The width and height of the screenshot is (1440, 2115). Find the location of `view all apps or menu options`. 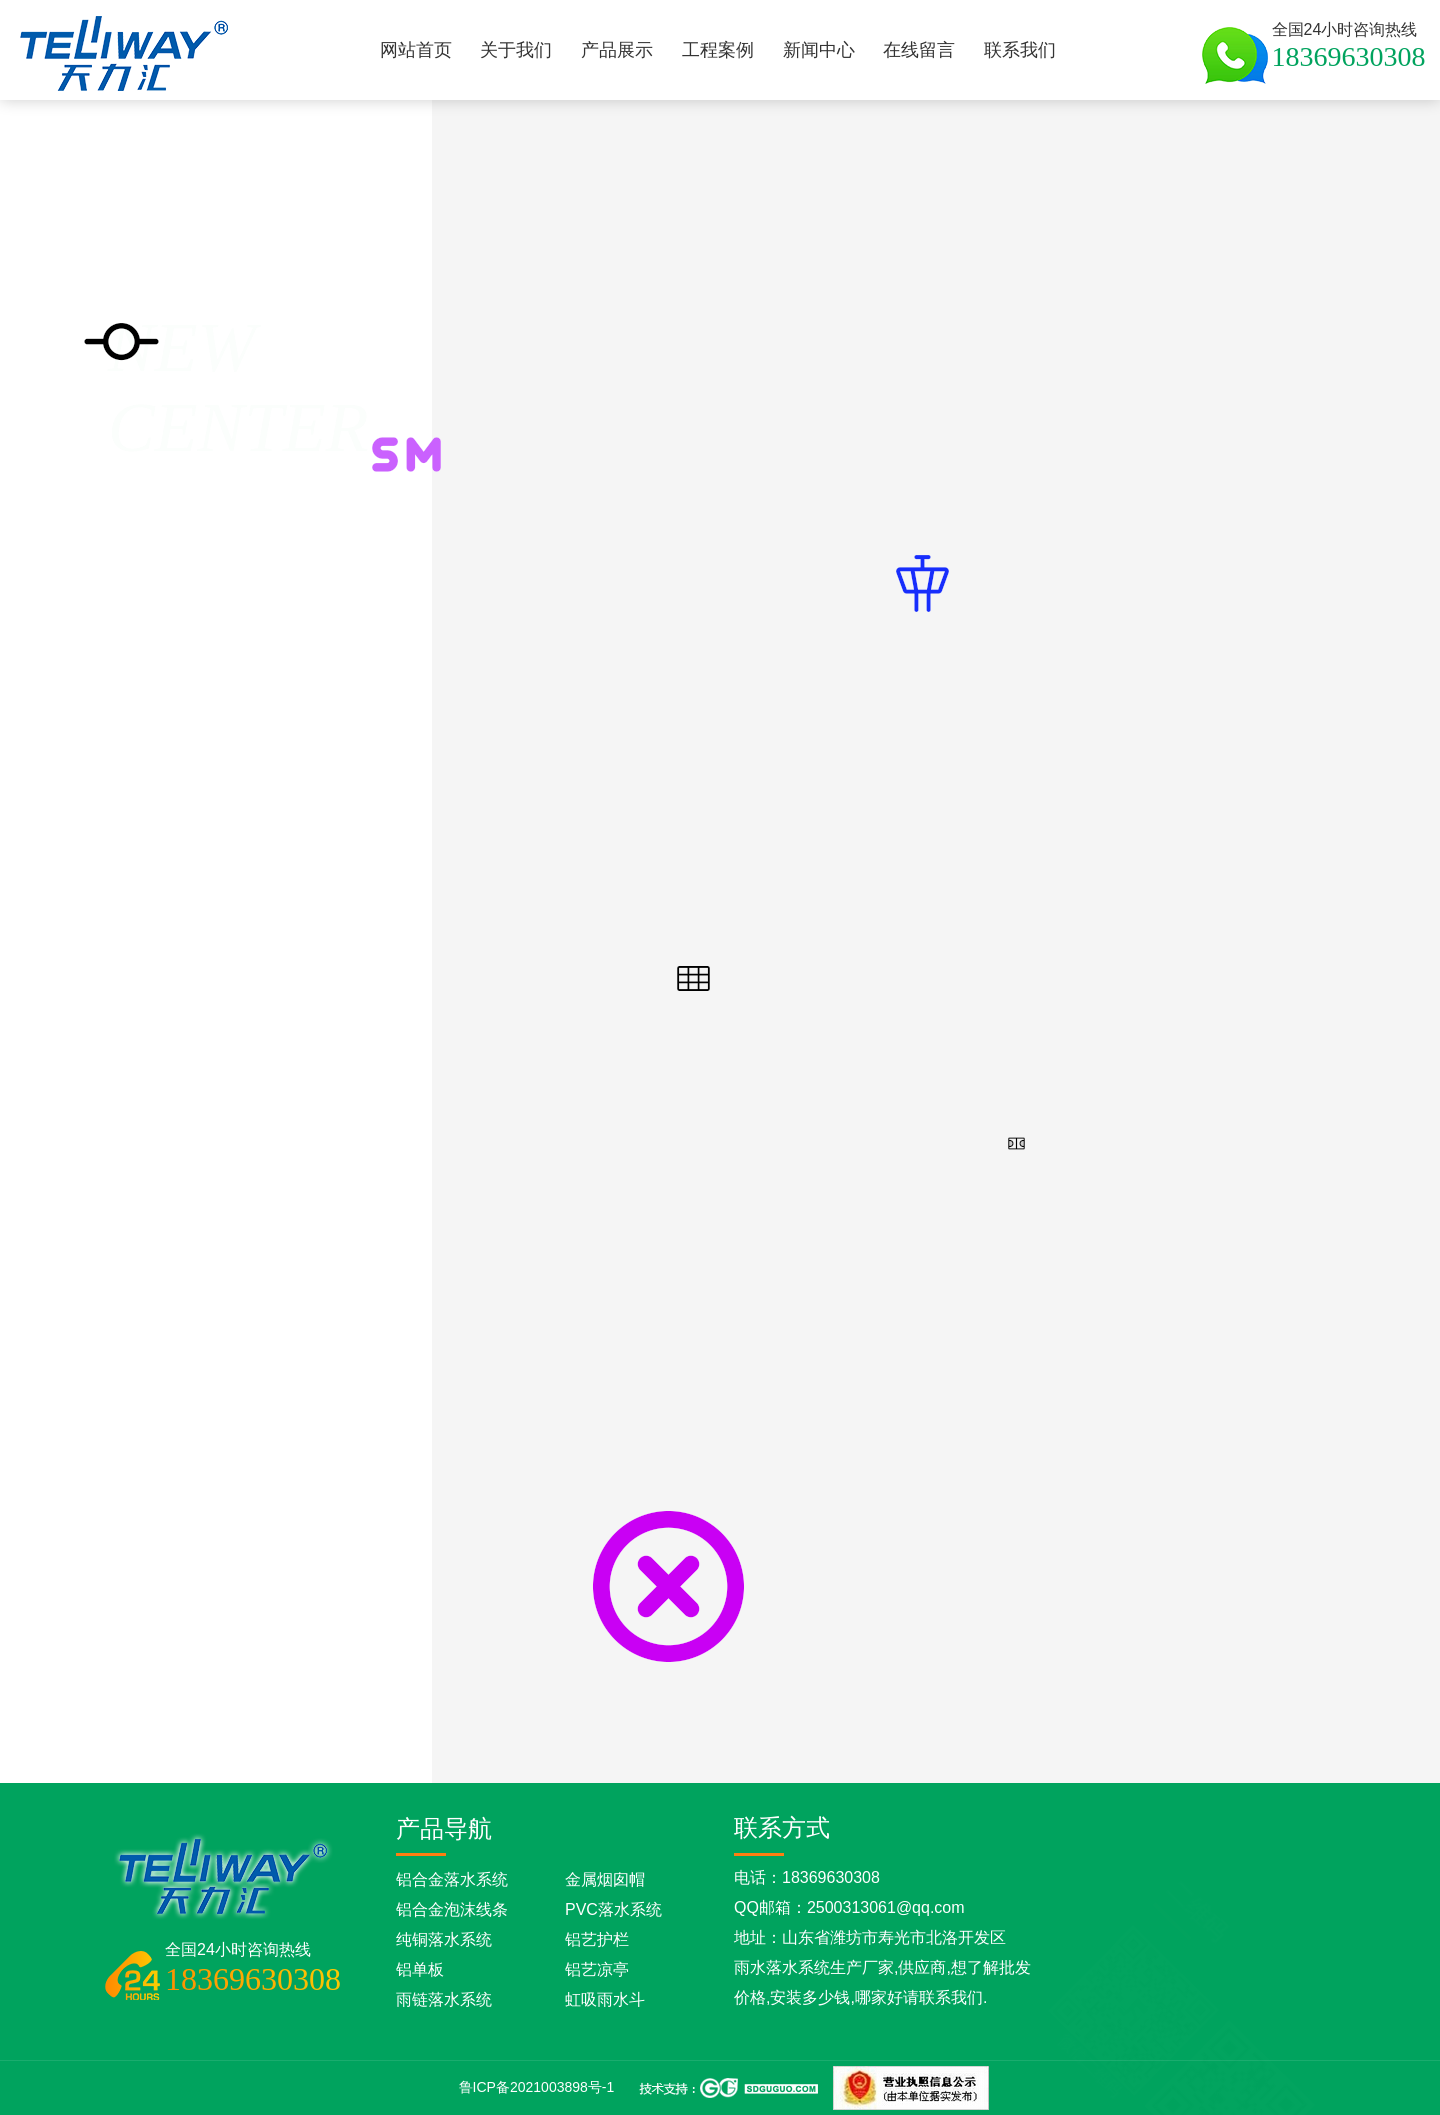

view all apps or menu options is located at coordinates (693, 978).